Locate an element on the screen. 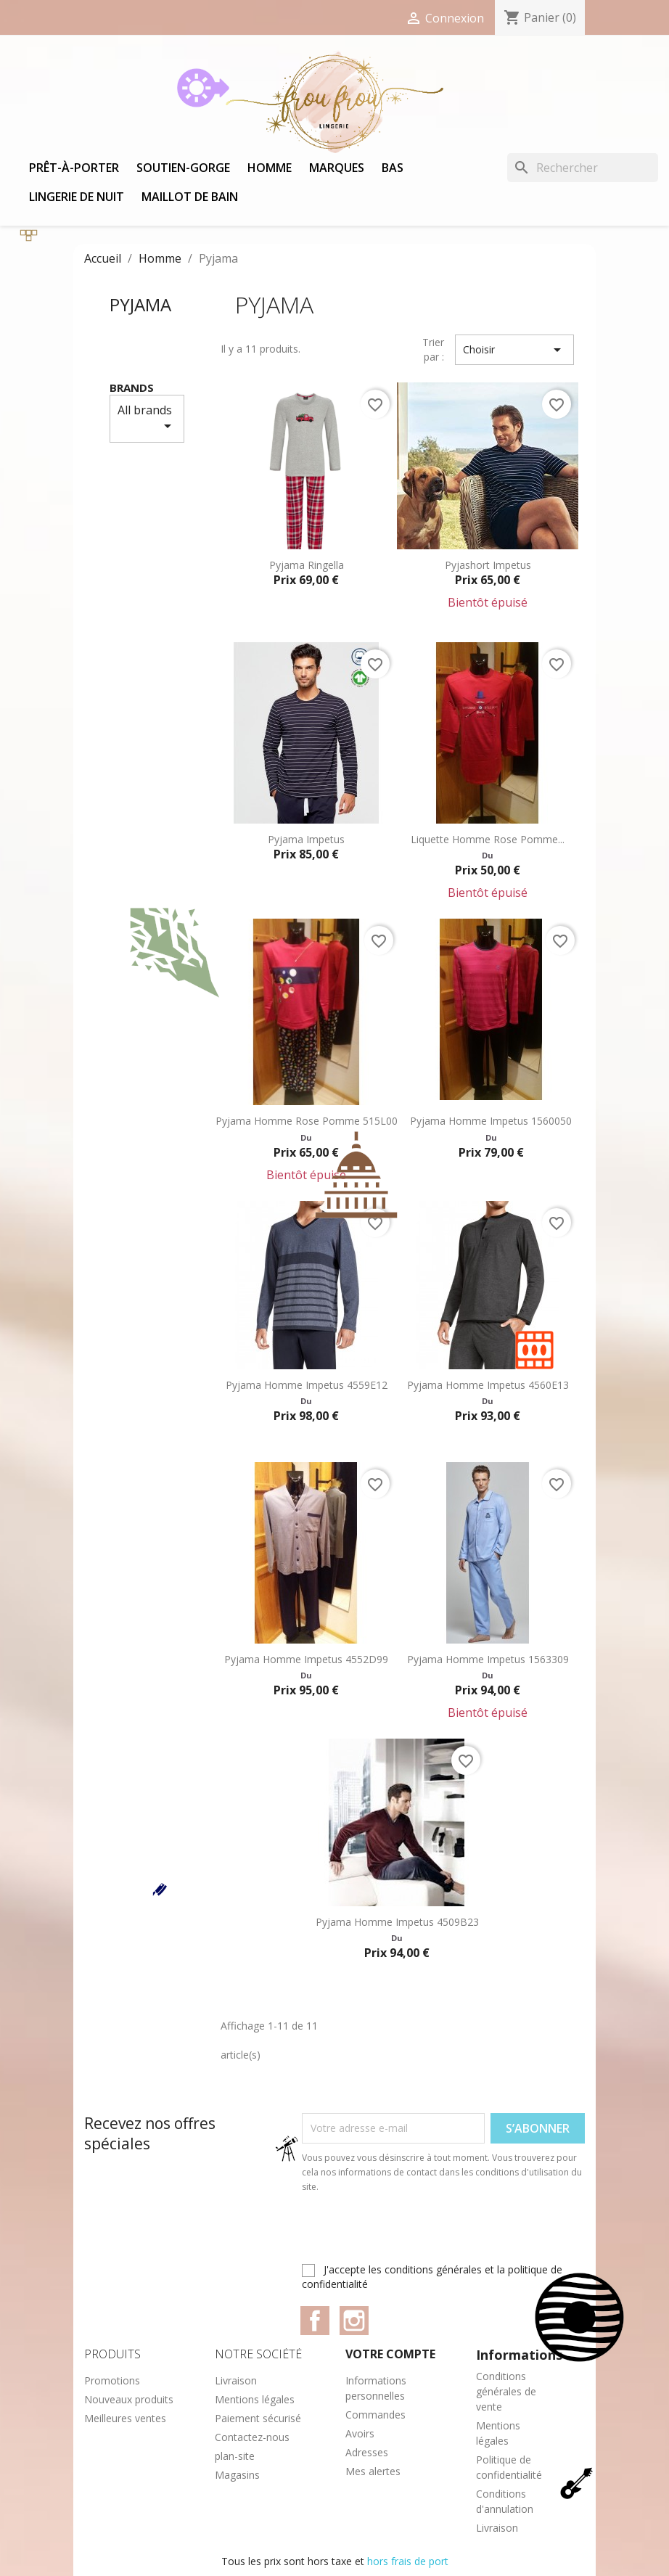 This screenshot has width=669, height=2576. decorative game badge or achievement icon is located at coordinates (579, 2317).